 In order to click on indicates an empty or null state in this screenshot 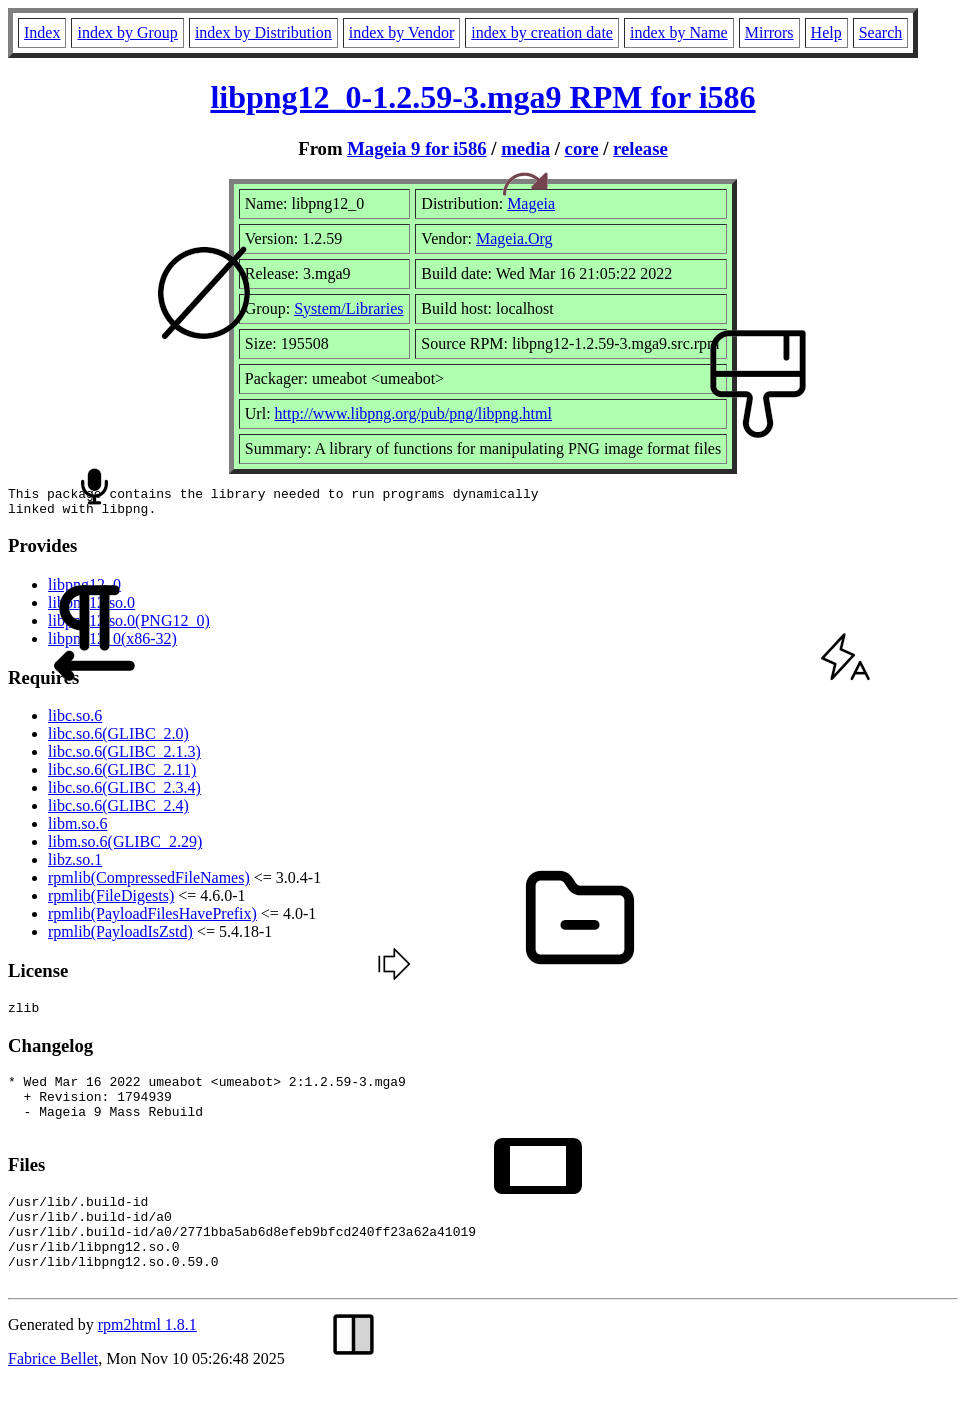, I will do `click(204, 293)`.